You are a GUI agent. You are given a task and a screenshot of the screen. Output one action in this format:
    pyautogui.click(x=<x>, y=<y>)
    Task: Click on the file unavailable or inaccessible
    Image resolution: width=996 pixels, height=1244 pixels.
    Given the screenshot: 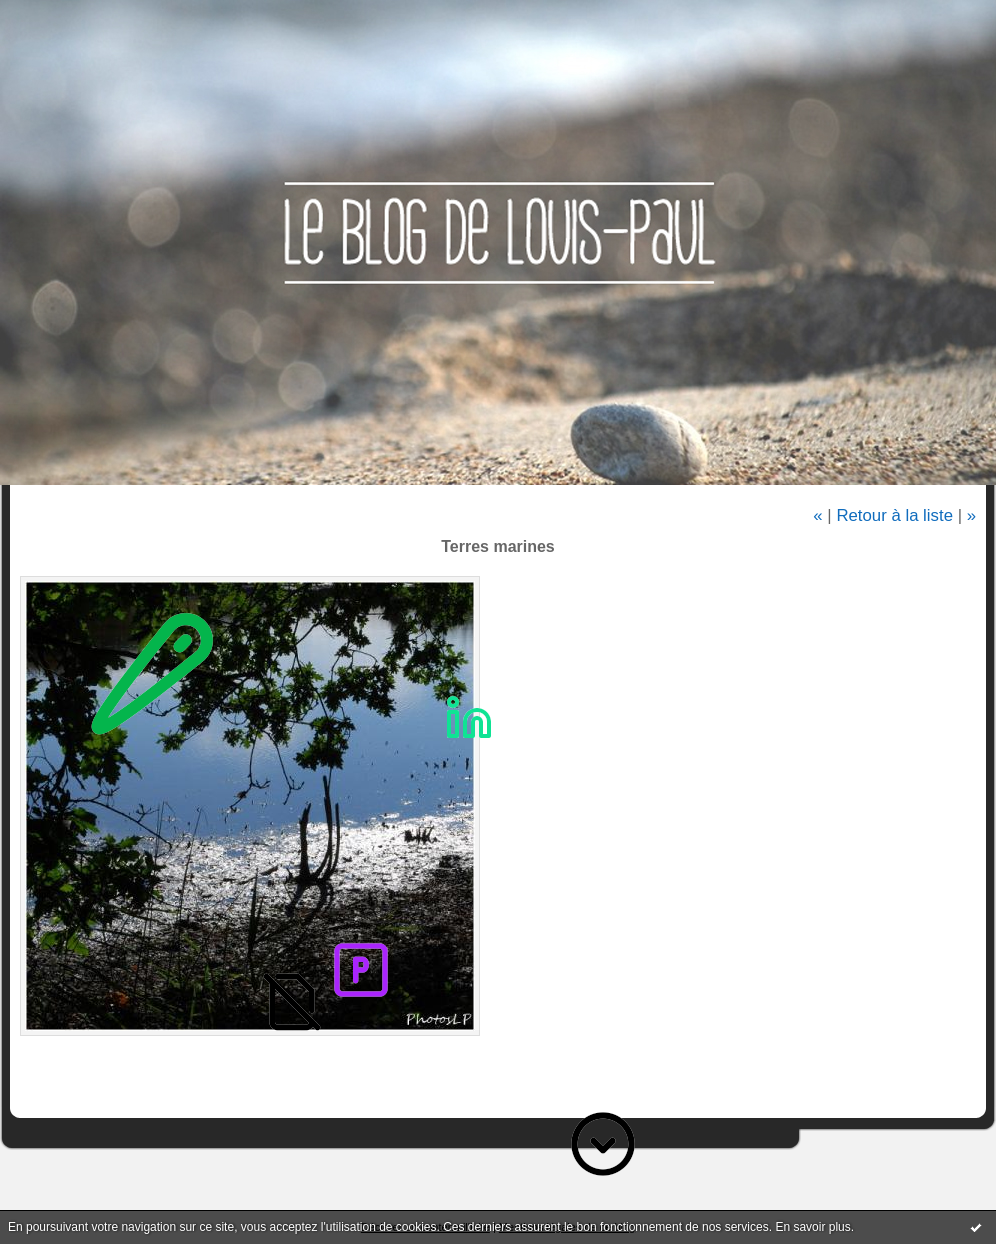 What is the action you would take?
    pyautogui.click(x=292, y=1002)
    